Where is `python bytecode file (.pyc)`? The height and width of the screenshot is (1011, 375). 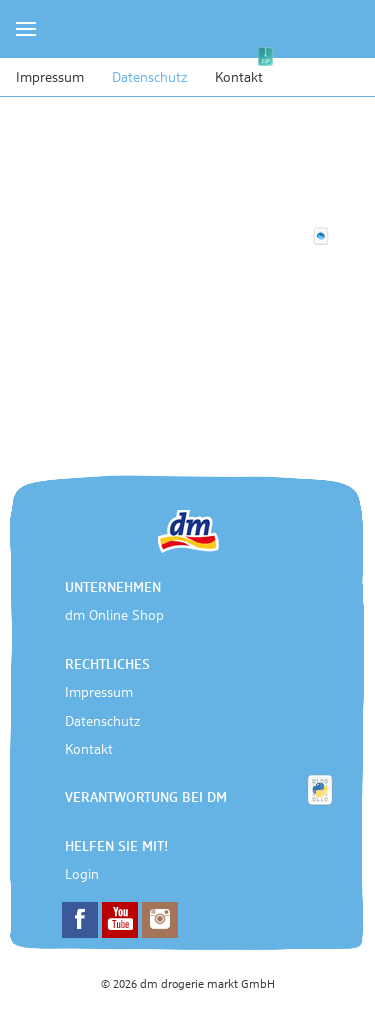 python bytecode file (.pyc) is located at coordinates (320, 790).